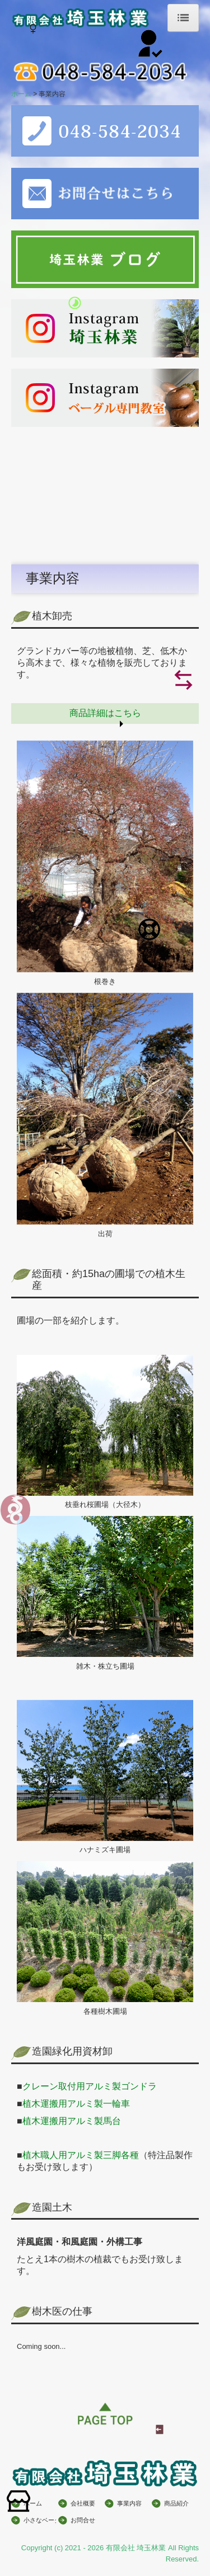  I want to click on indicates task or download is 50% complete, so click(74, 303).